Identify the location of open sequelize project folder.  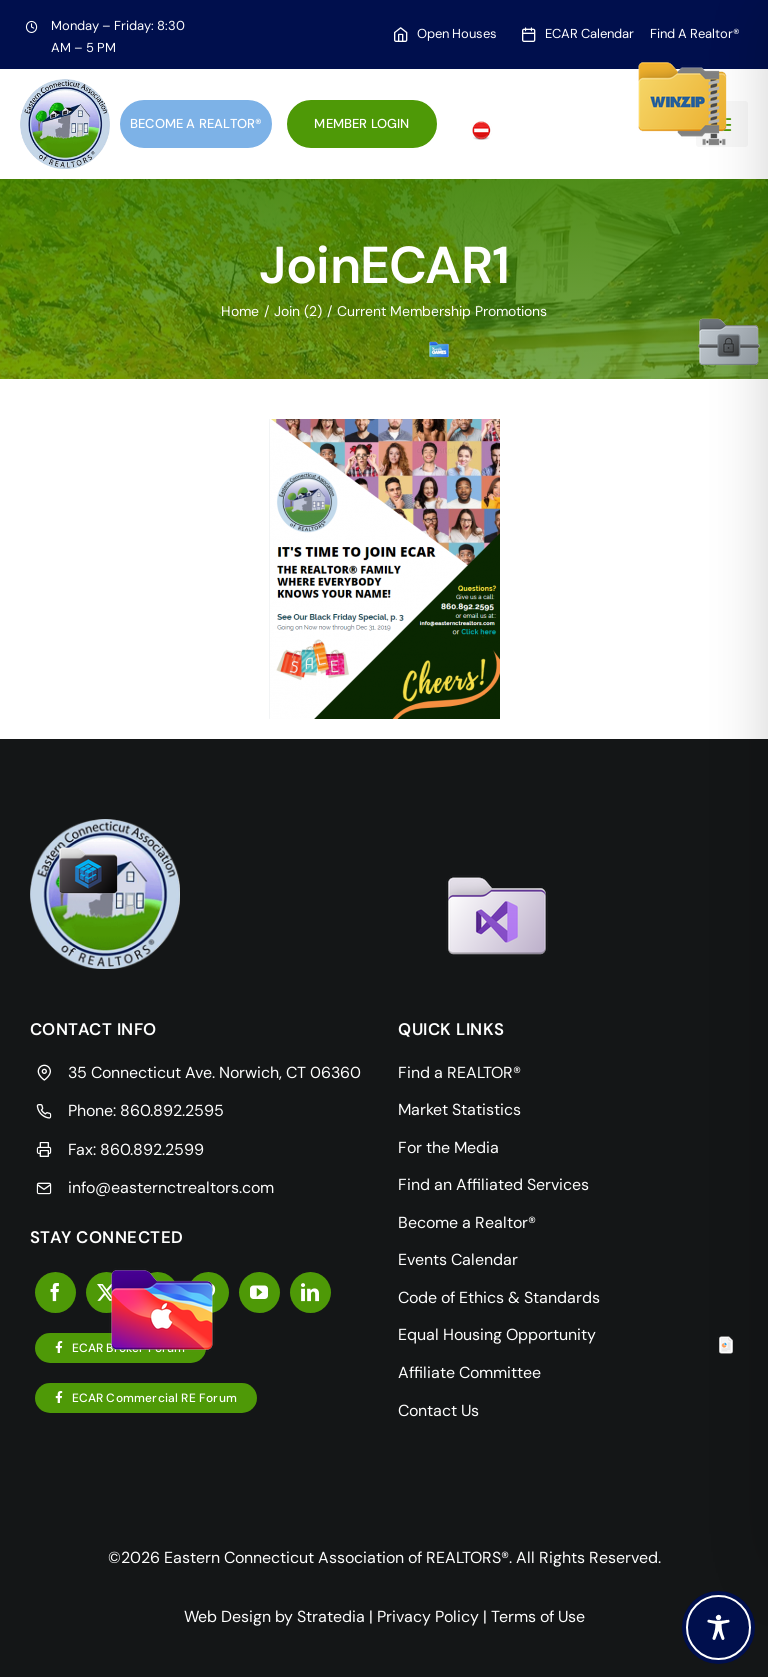
(88, 872).